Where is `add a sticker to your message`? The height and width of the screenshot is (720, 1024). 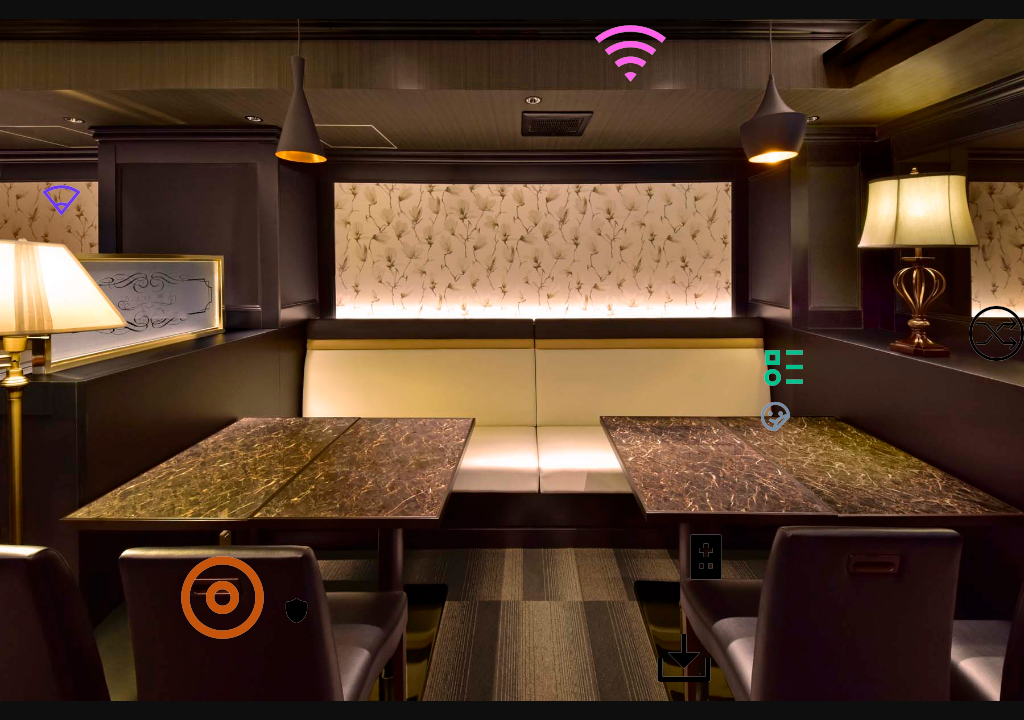 add a sticker to your message is located at coordinates (775, 416).